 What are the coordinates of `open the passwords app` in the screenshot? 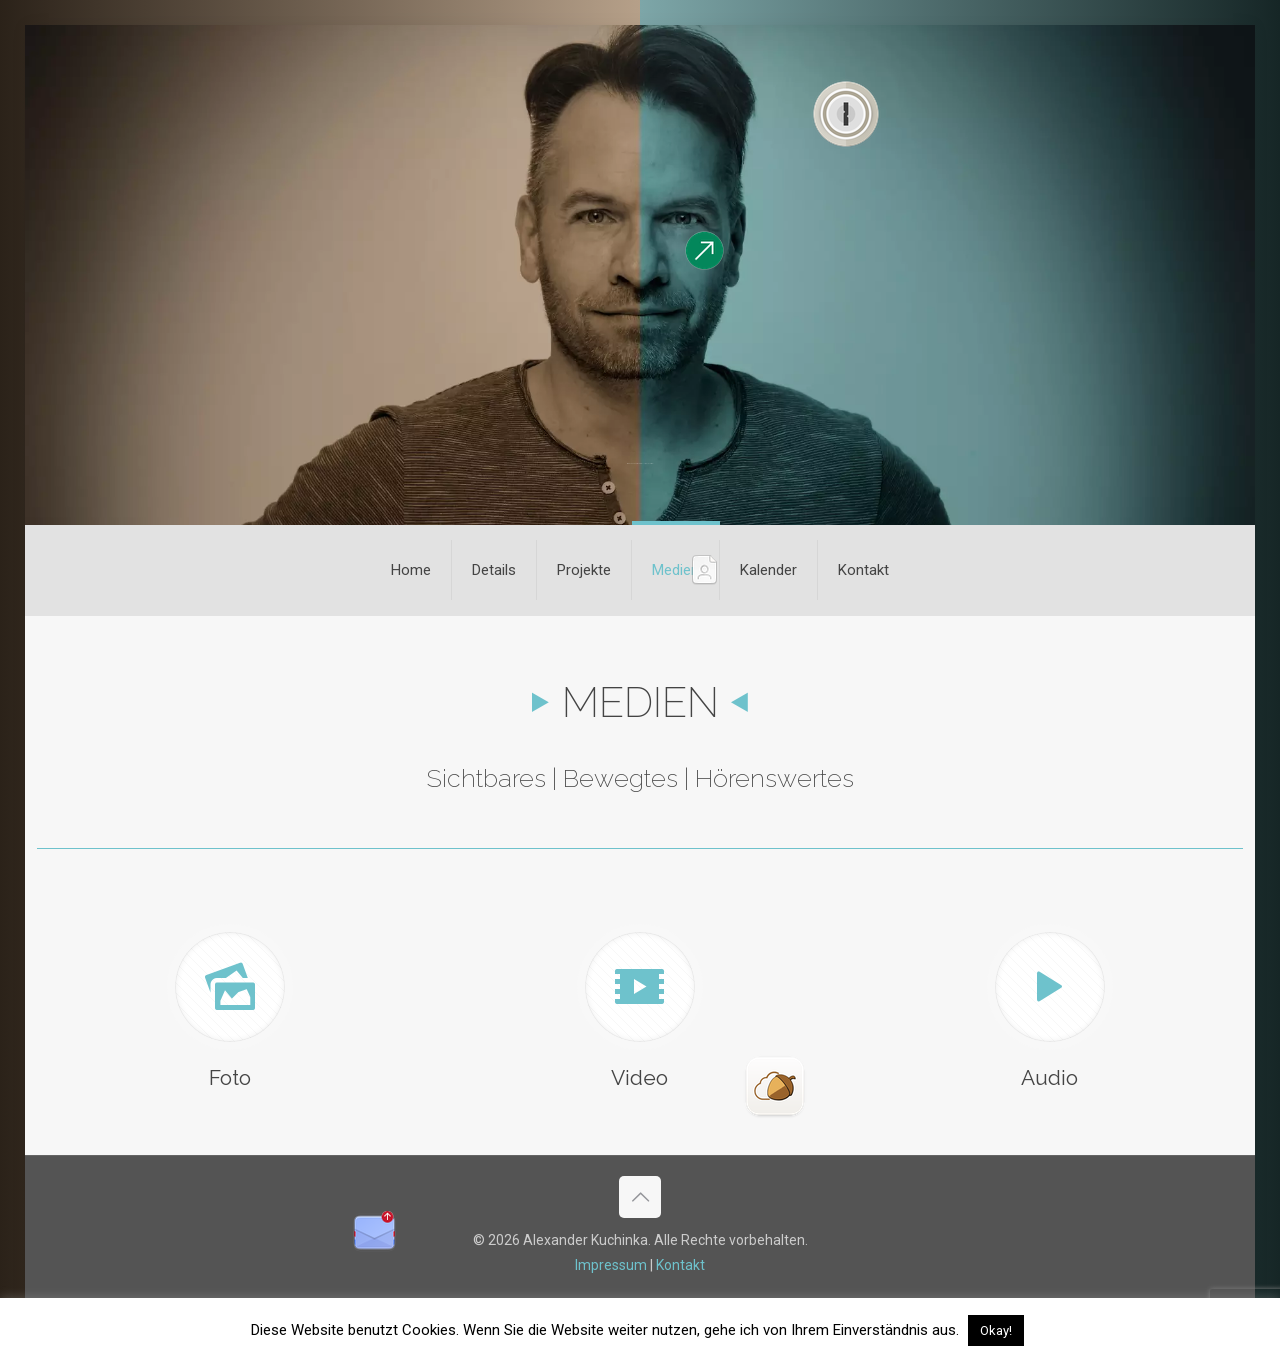 It's located at (846, 114).